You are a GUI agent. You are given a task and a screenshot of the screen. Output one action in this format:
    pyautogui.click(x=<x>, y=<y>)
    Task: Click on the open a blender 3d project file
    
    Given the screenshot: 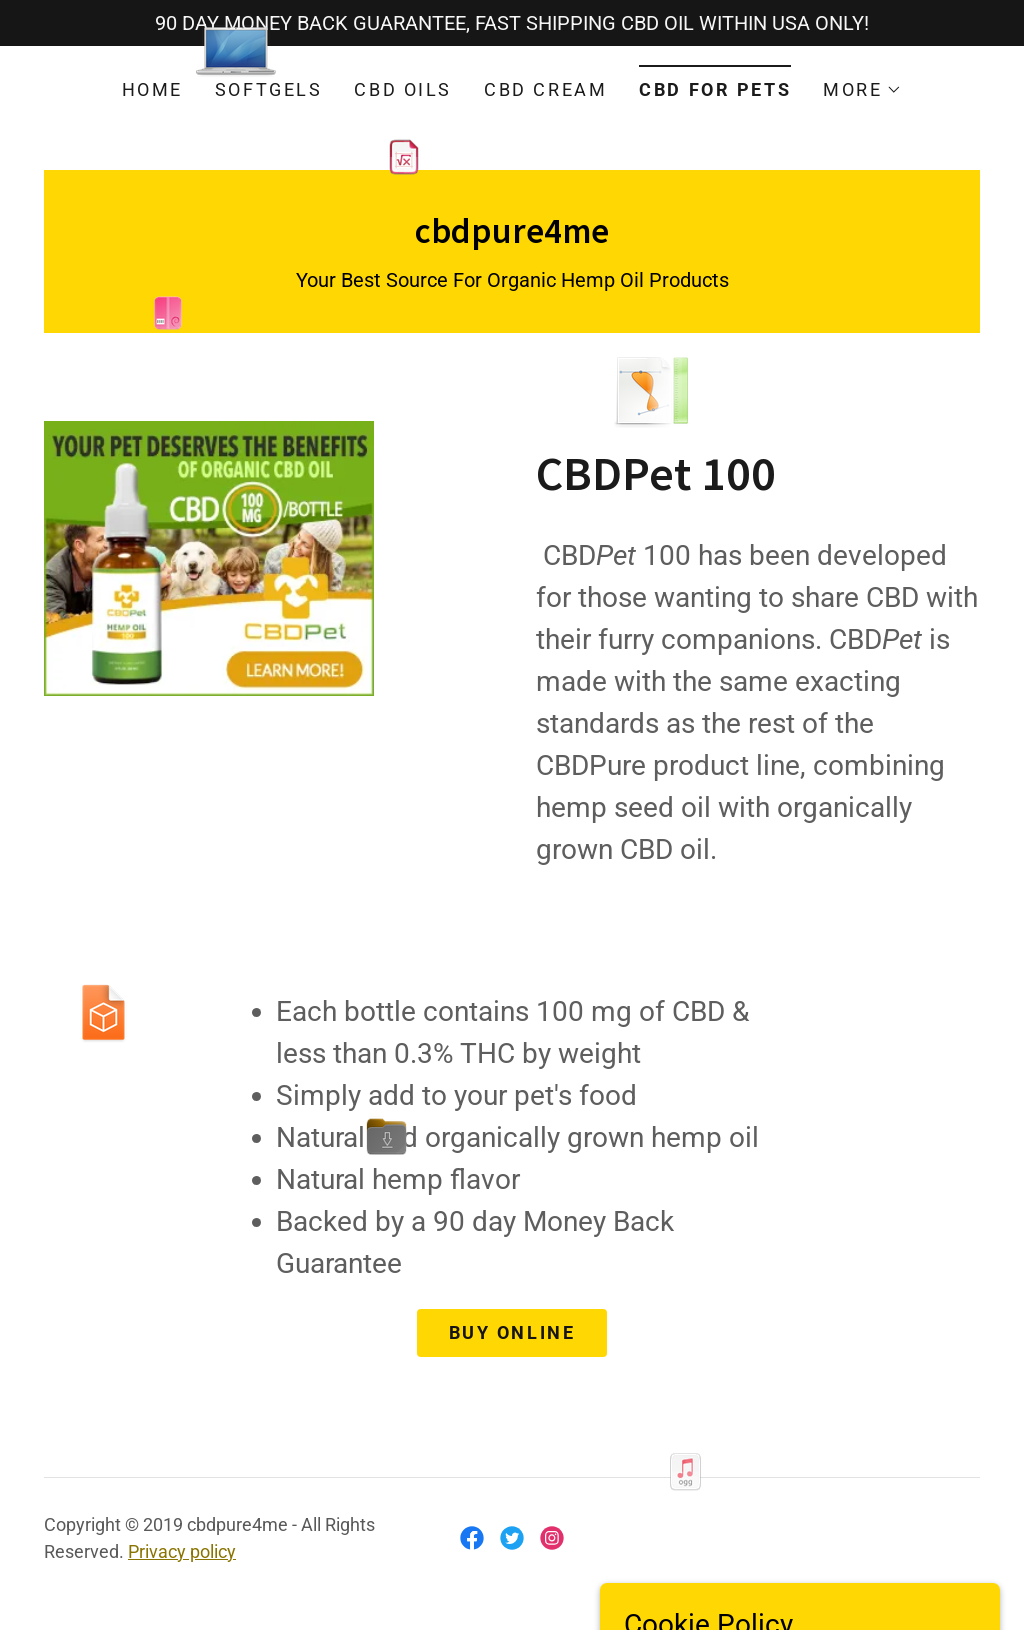 What is the action you would take?
    pyautogui.click(x=103, y=1013)
    